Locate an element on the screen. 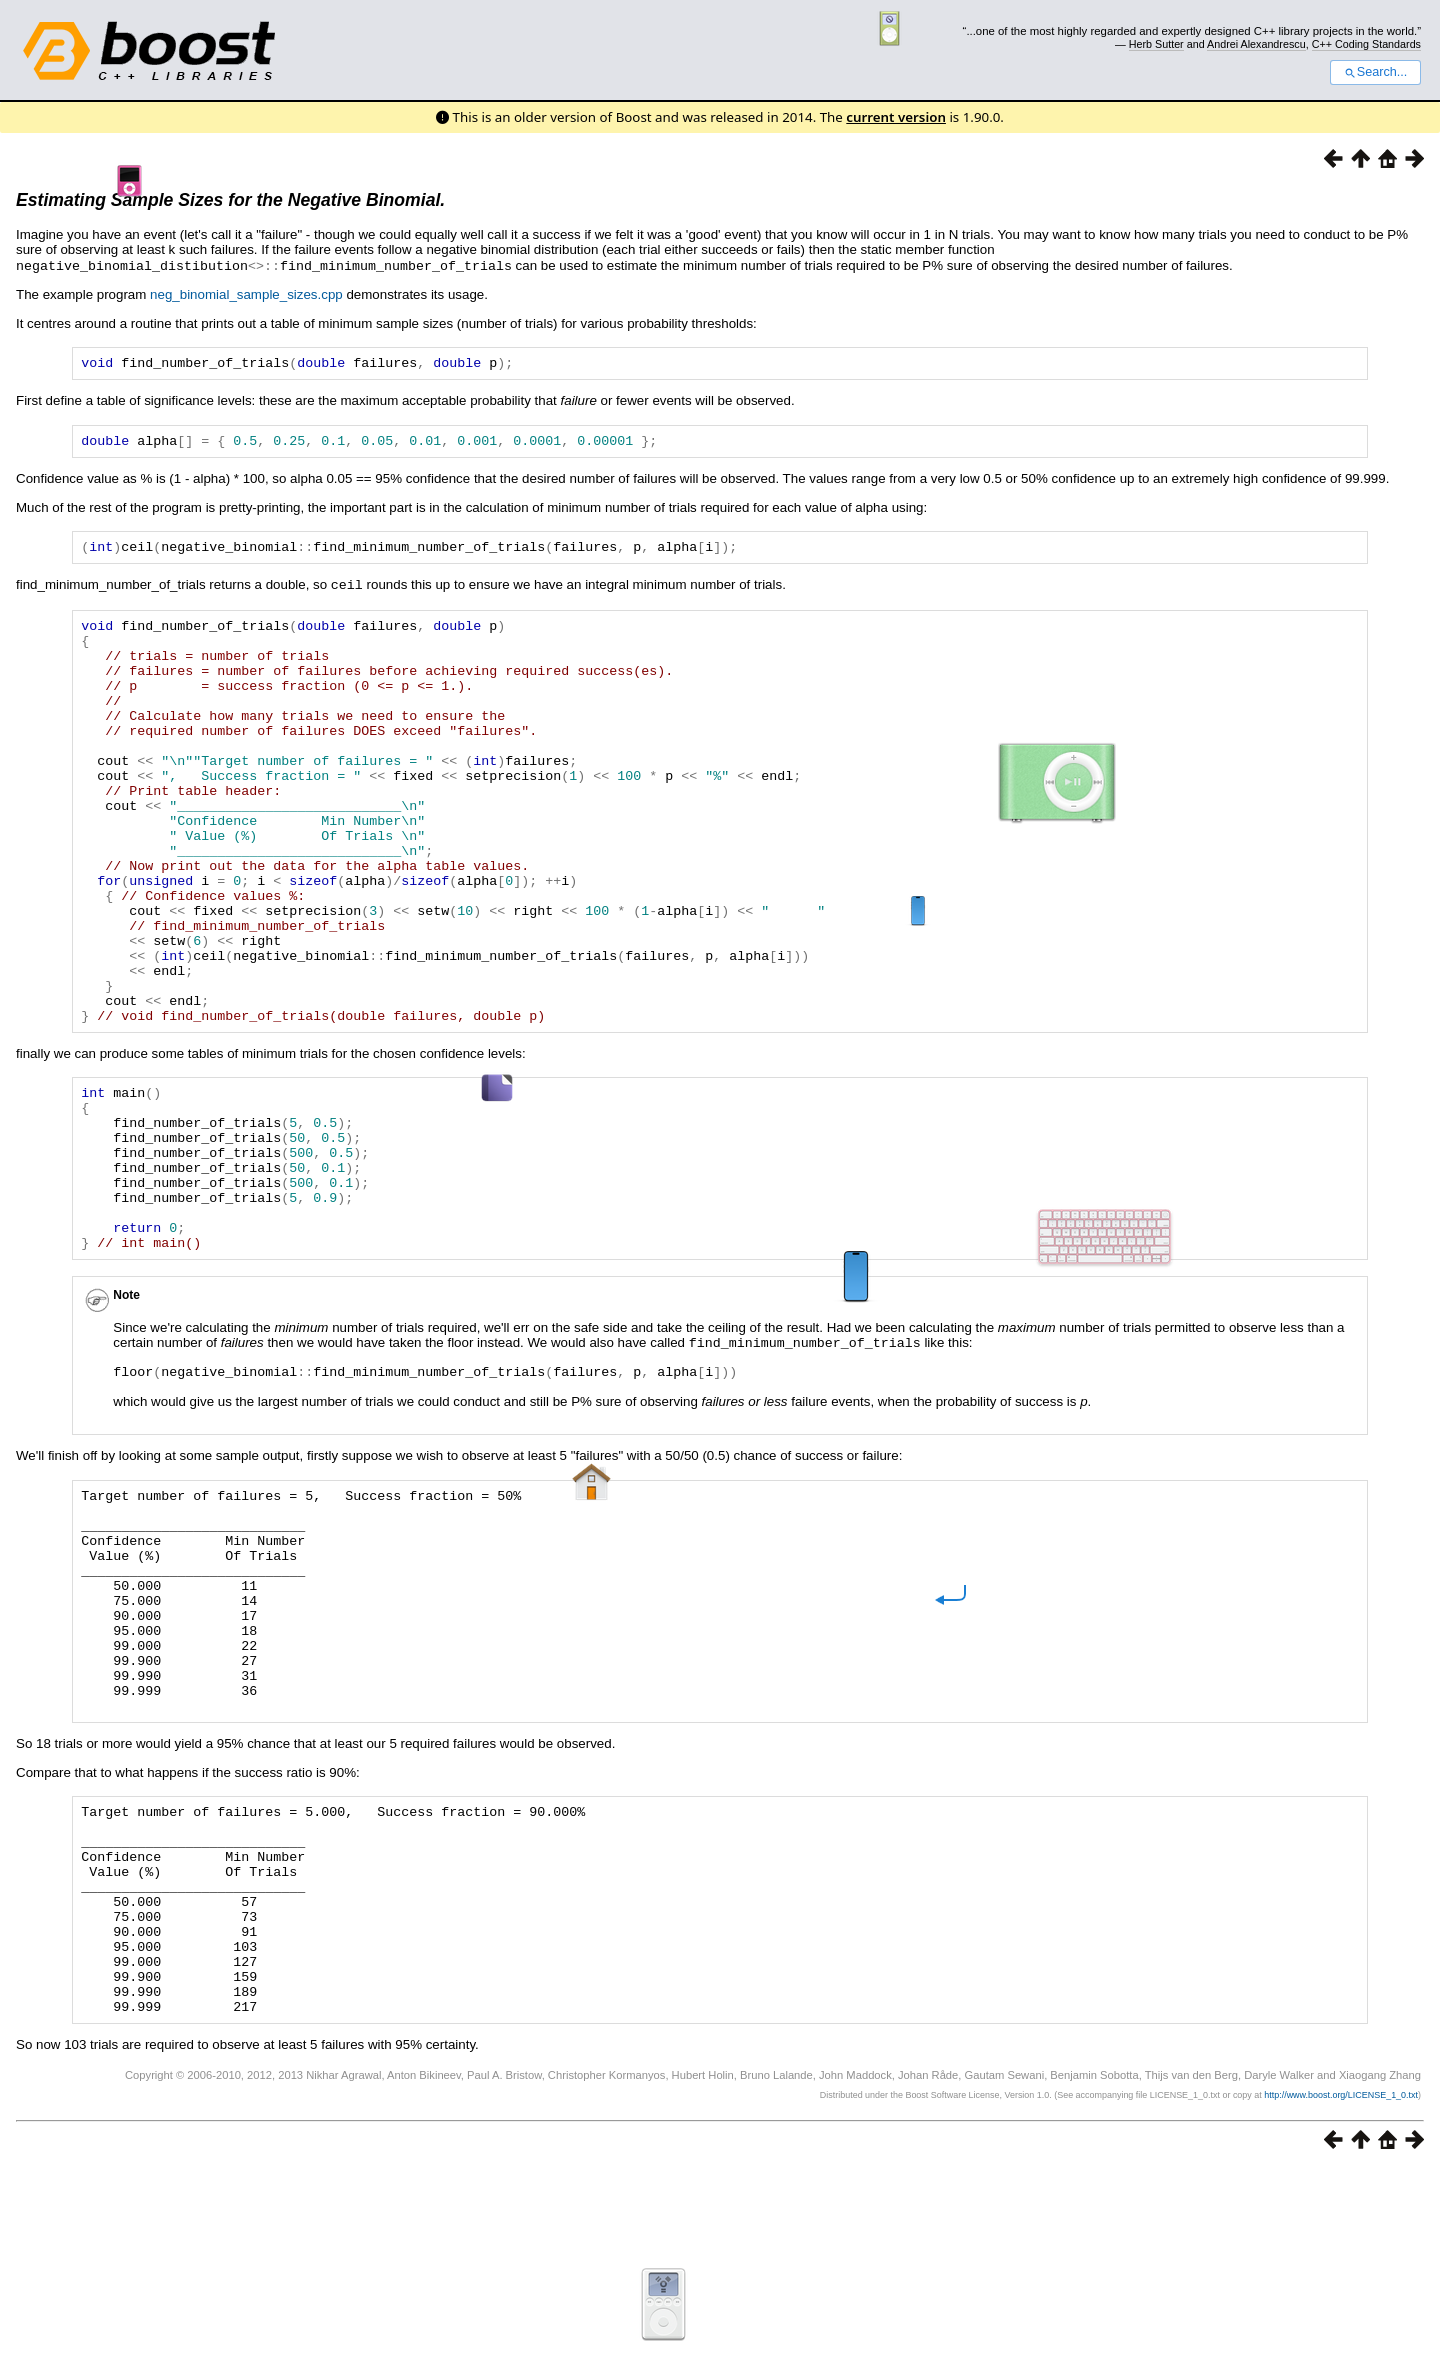 The height and width of the screenshot is (2376, 1440). manage connected iPhone device is located at coordinates (918, 911).